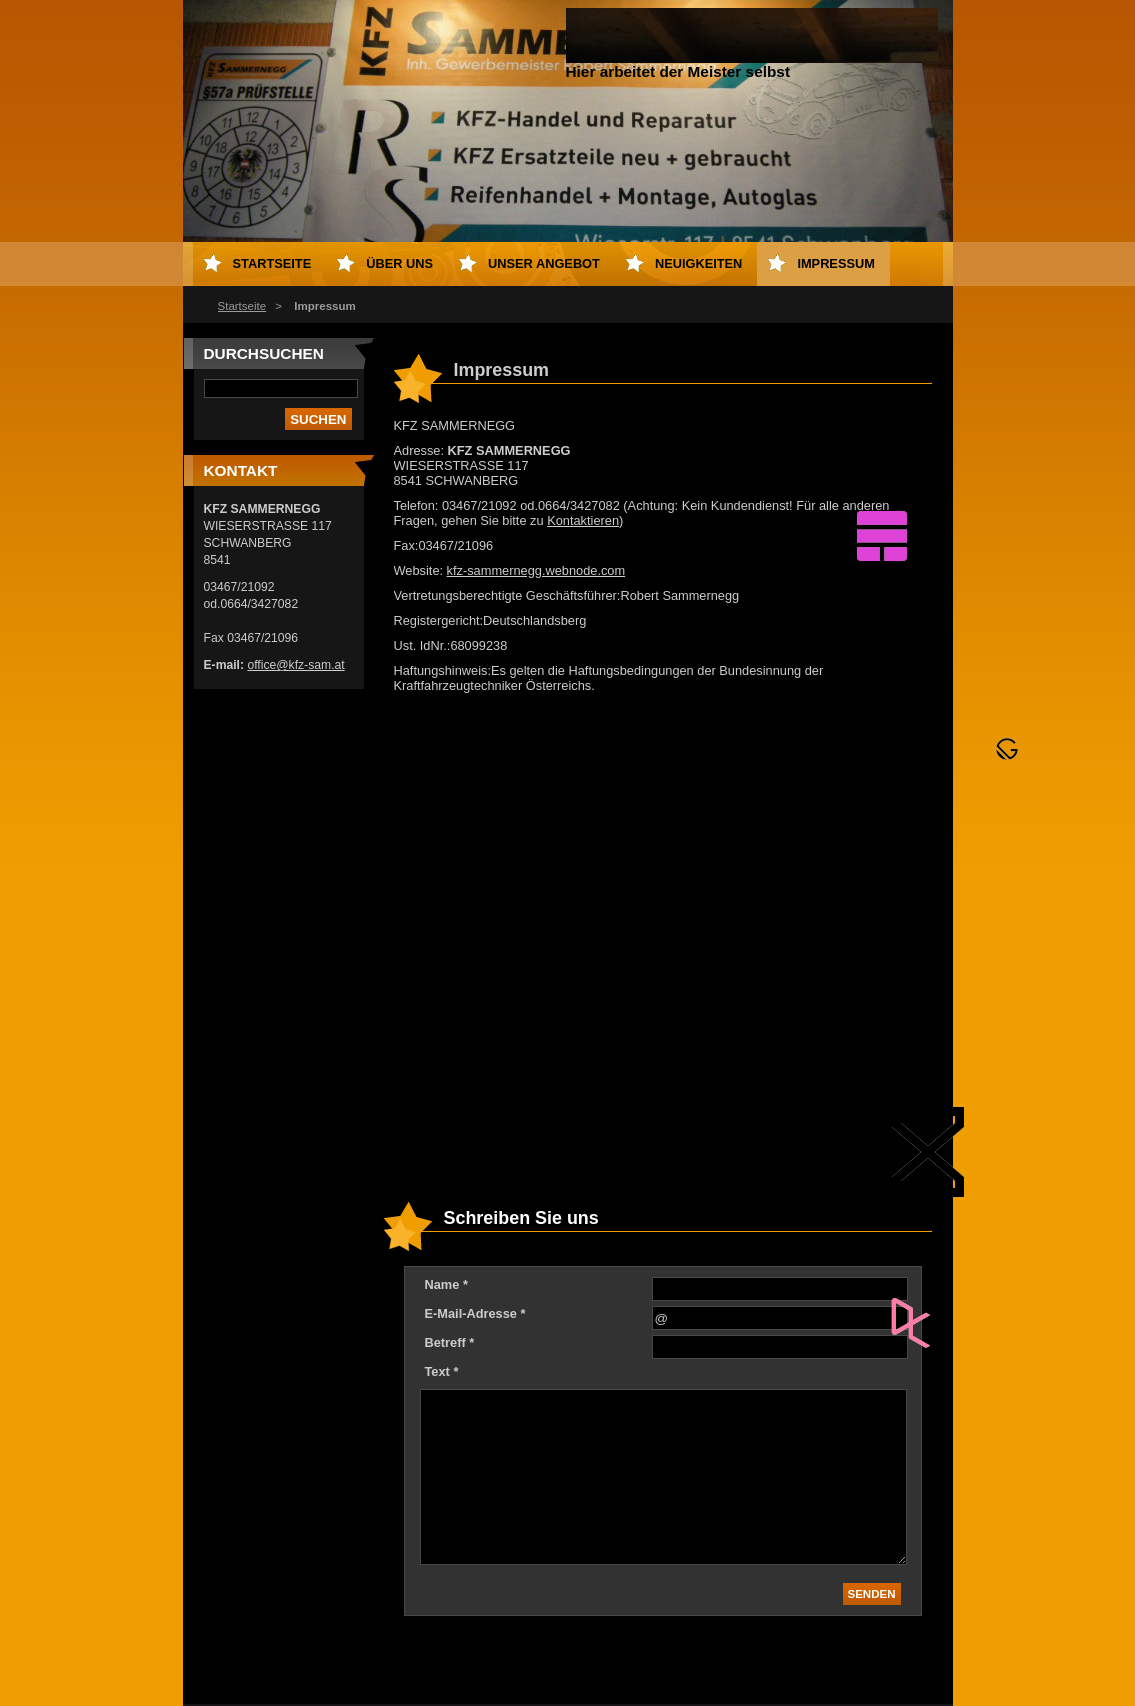  What do you see at coordinates (928, 1152) in the screenshot?
I see `indicates a process is in progress or loading` at bounding box center [928, 1152].